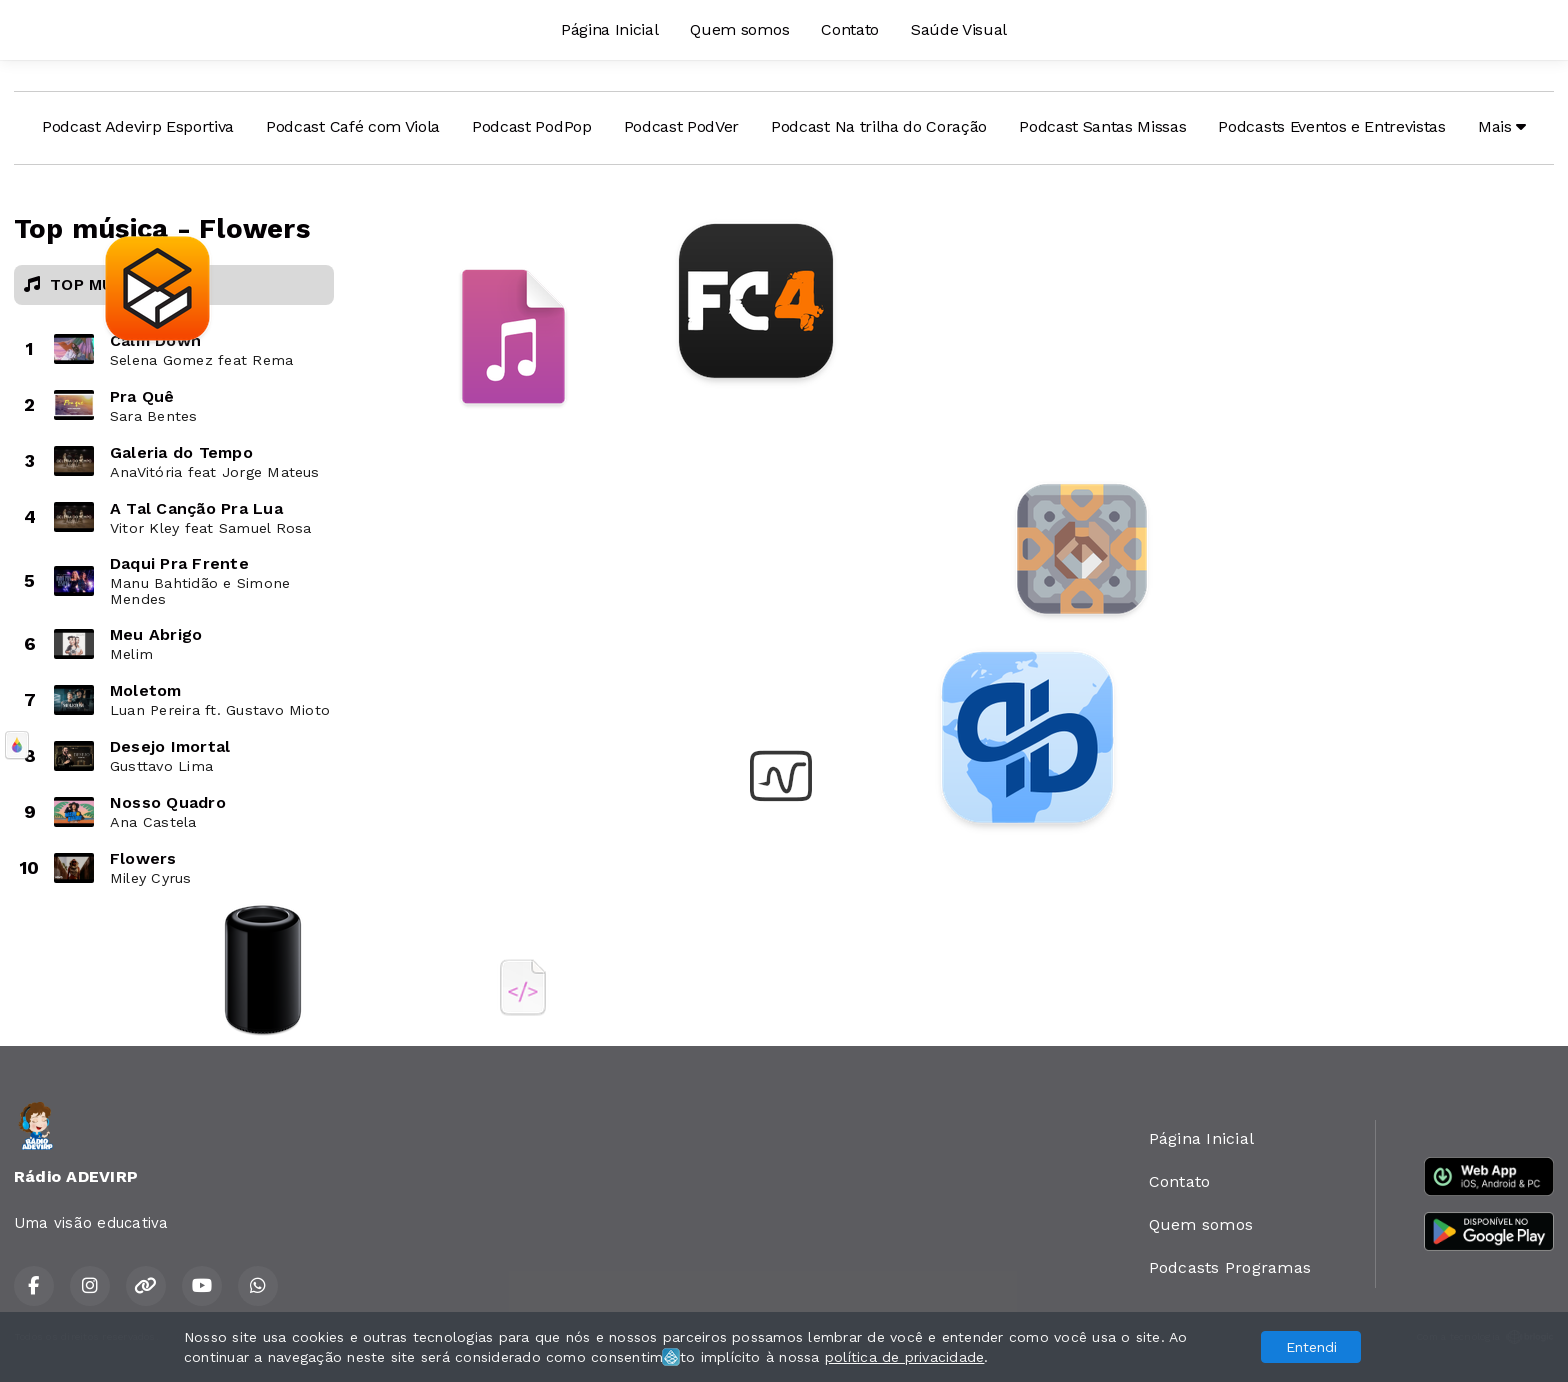 This screenshot has width=1568, height=1382. I want to click on mac pro (2013 cylinder model) device icon, so click(263, 972).